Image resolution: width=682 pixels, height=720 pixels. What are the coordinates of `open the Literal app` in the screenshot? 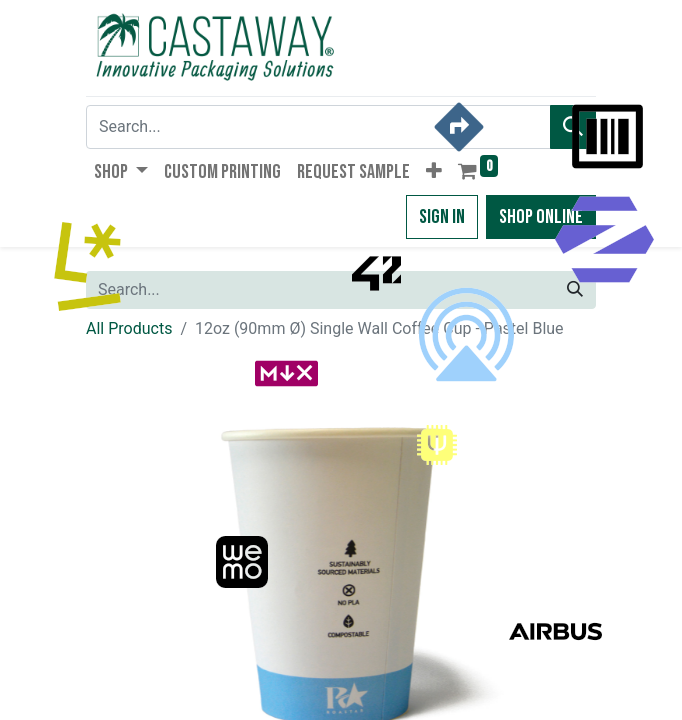 It's located at (87, 266).